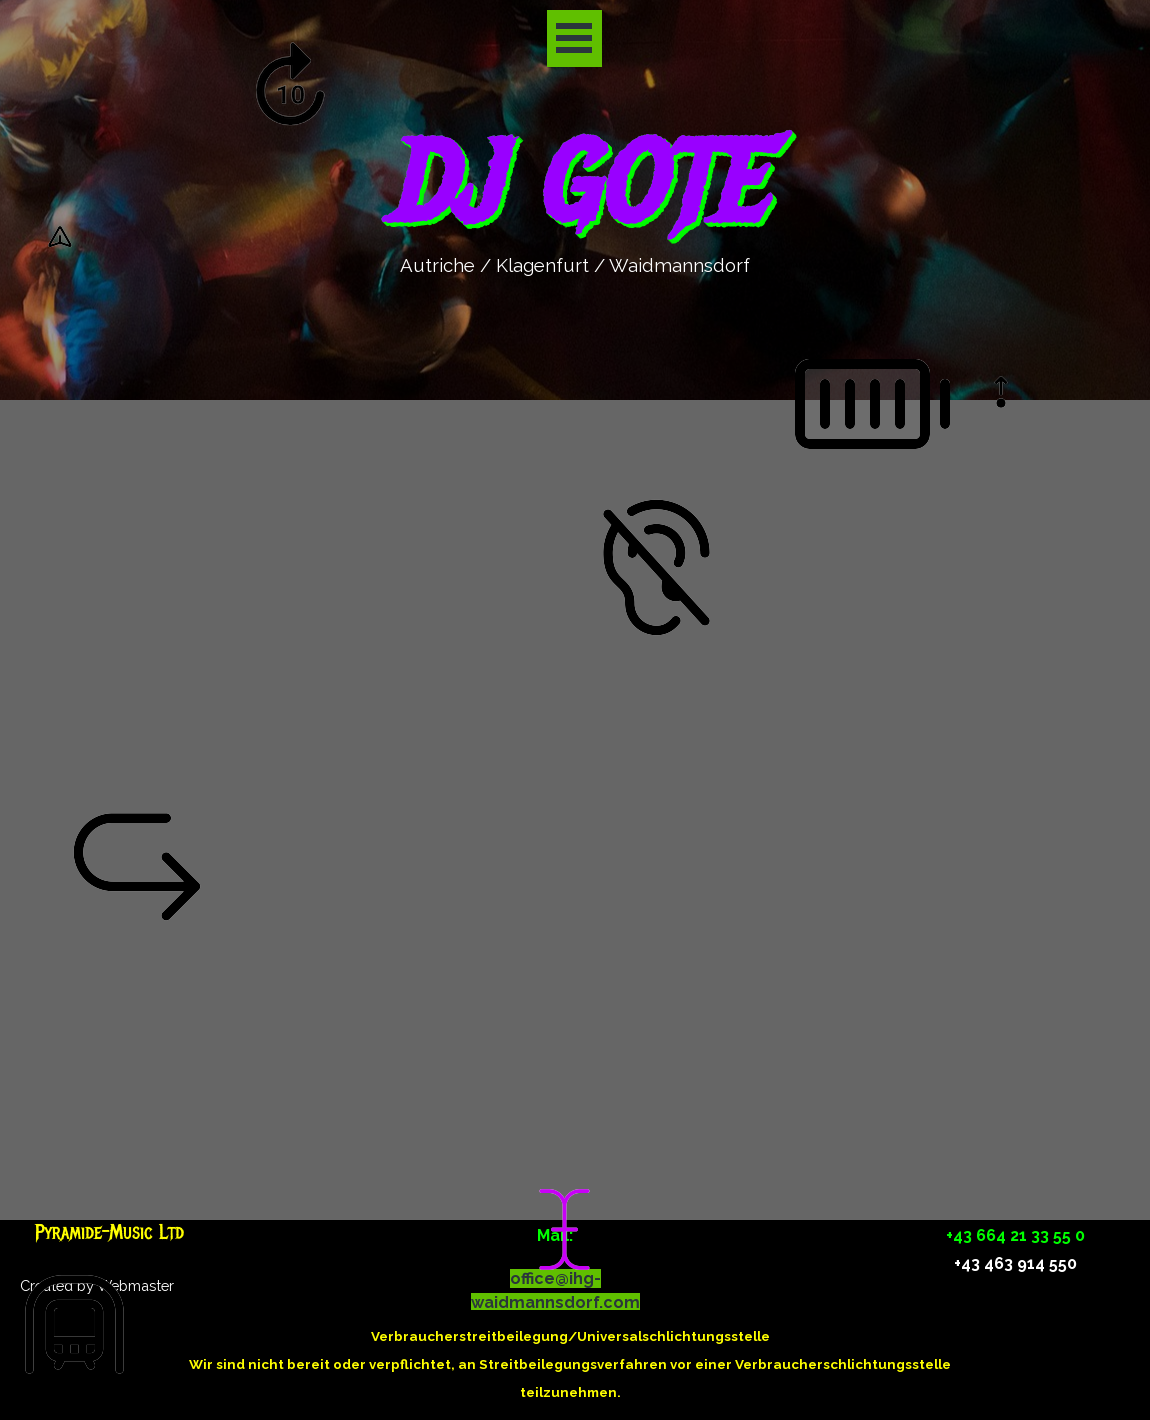  Describe the element at coordinates (656, 567) in the screenshot. I see `indicates hearing assistance is disabled` at that location.